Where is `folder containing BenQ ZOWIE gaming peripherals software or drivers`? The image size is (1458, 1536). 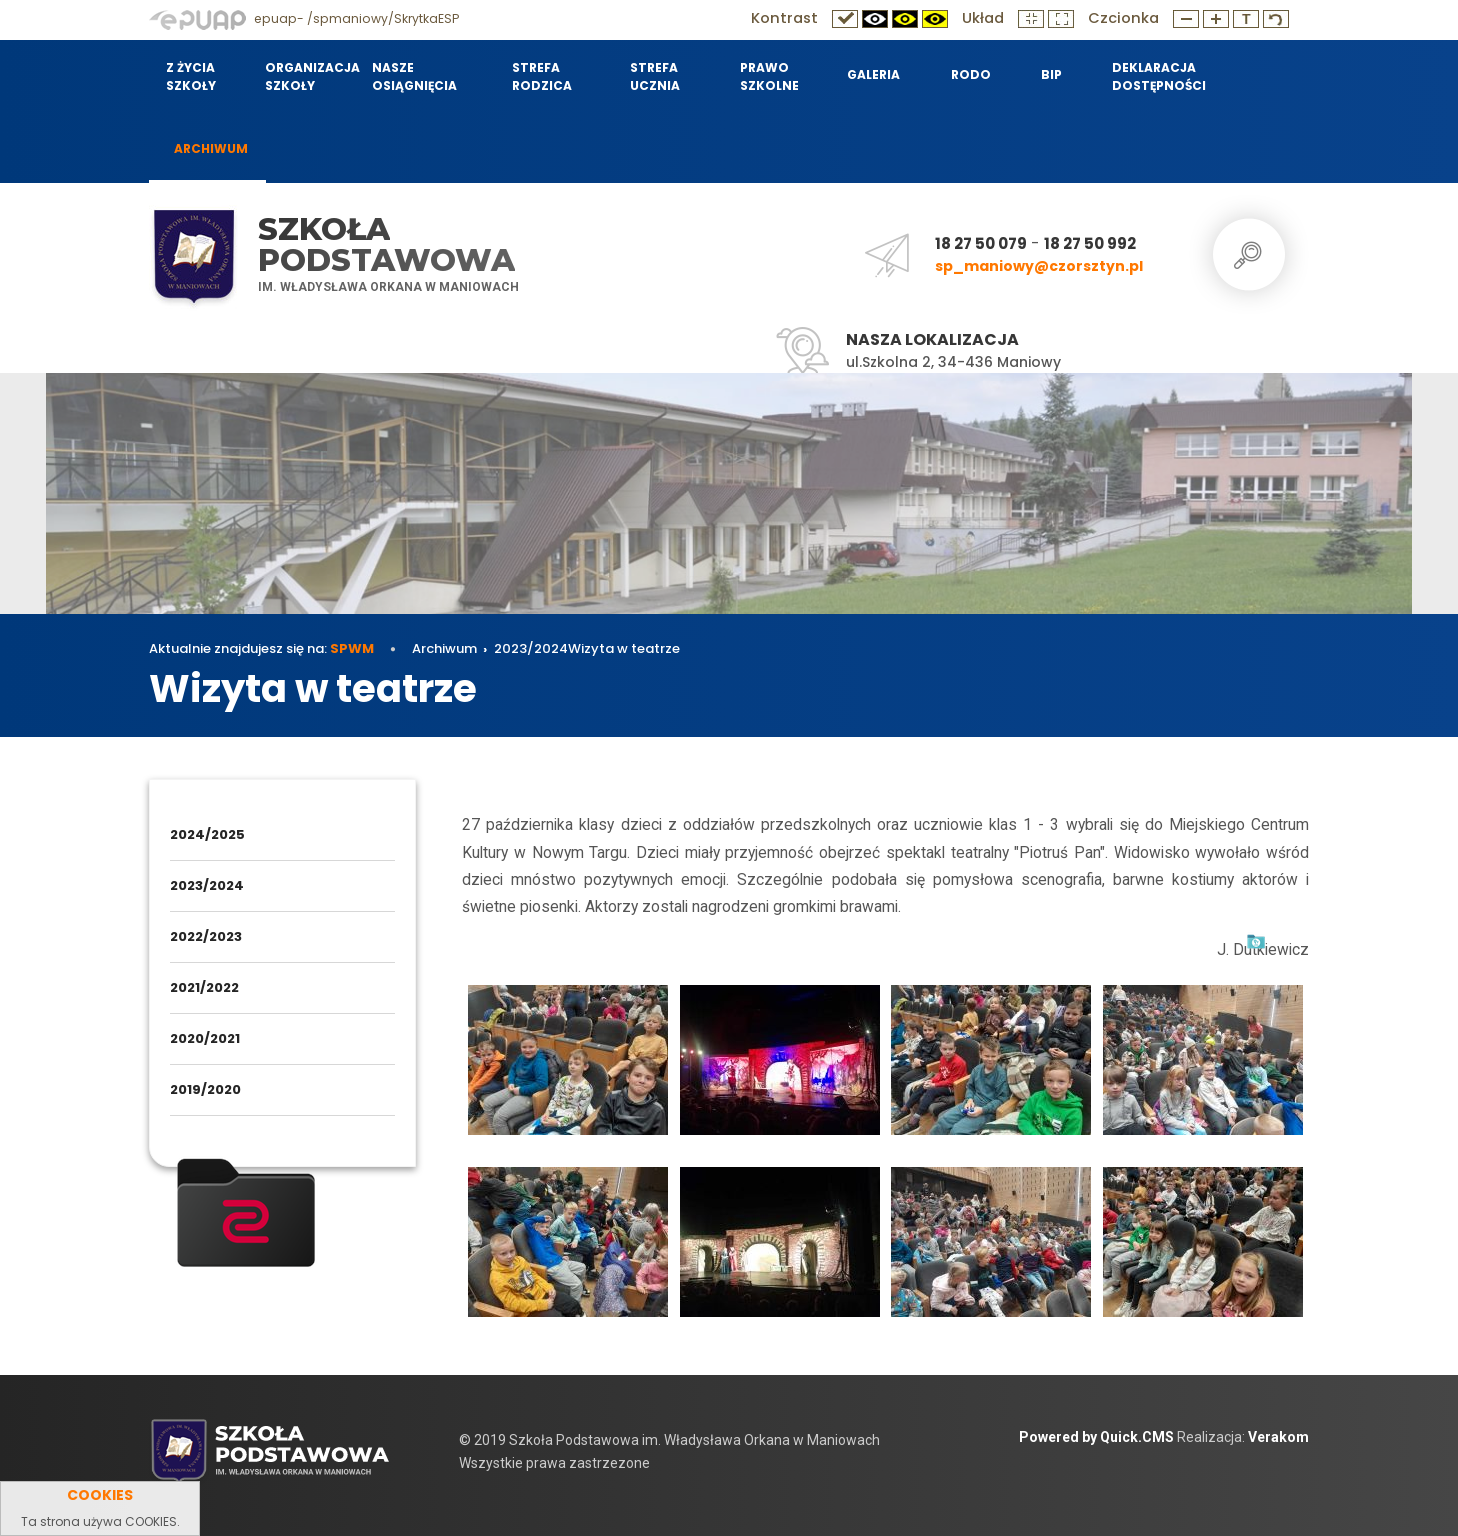
folder containing BenQ ZOWIE gaming peripherals software or drivers is located at coordinates (245, 1216).